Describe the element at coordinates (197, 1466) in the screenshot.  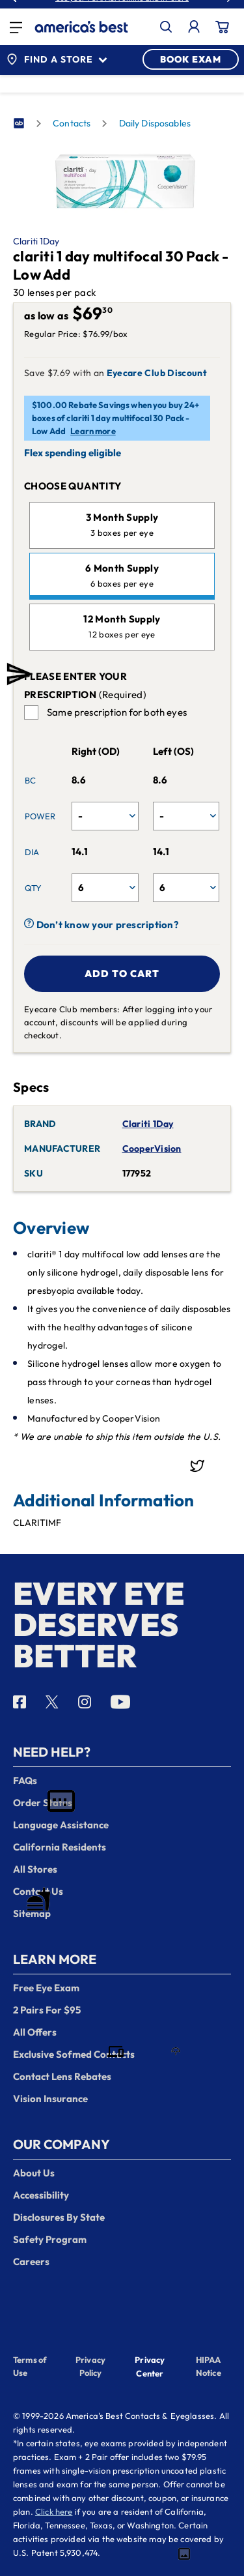
I see `open Twitter app or profile` at that location.